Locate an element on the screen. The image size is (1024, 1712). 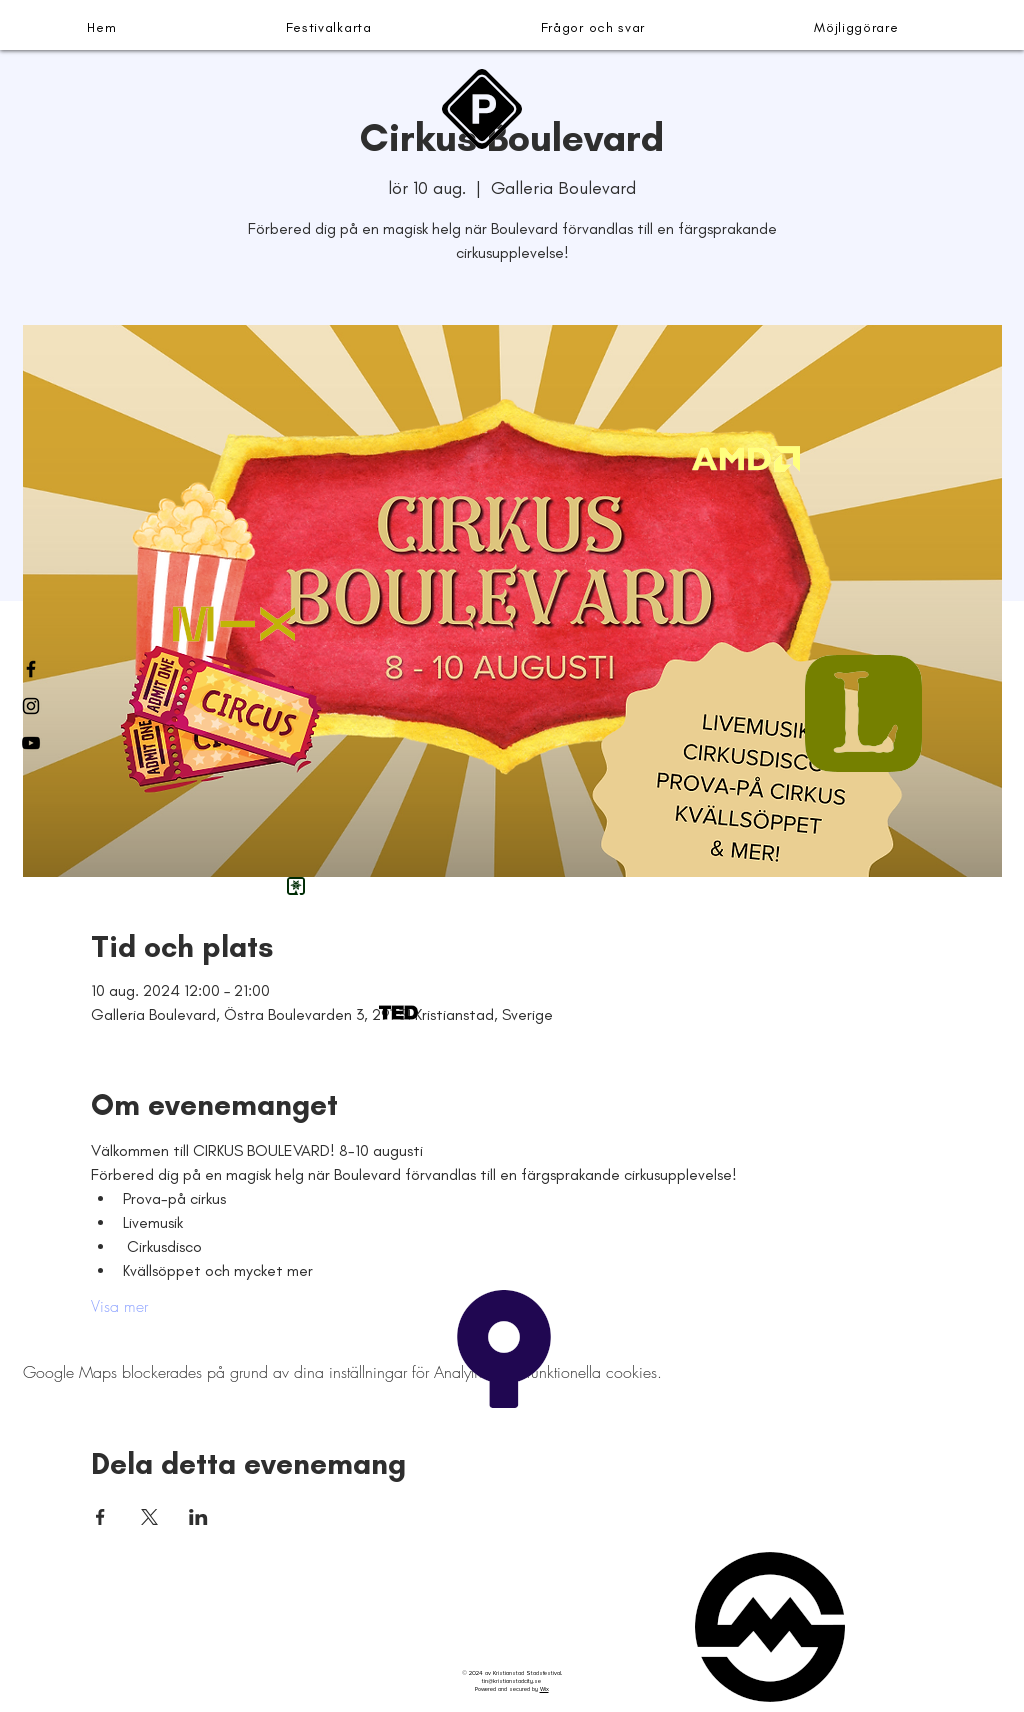
quarkus framework logo is located at coordinates (296, 886).